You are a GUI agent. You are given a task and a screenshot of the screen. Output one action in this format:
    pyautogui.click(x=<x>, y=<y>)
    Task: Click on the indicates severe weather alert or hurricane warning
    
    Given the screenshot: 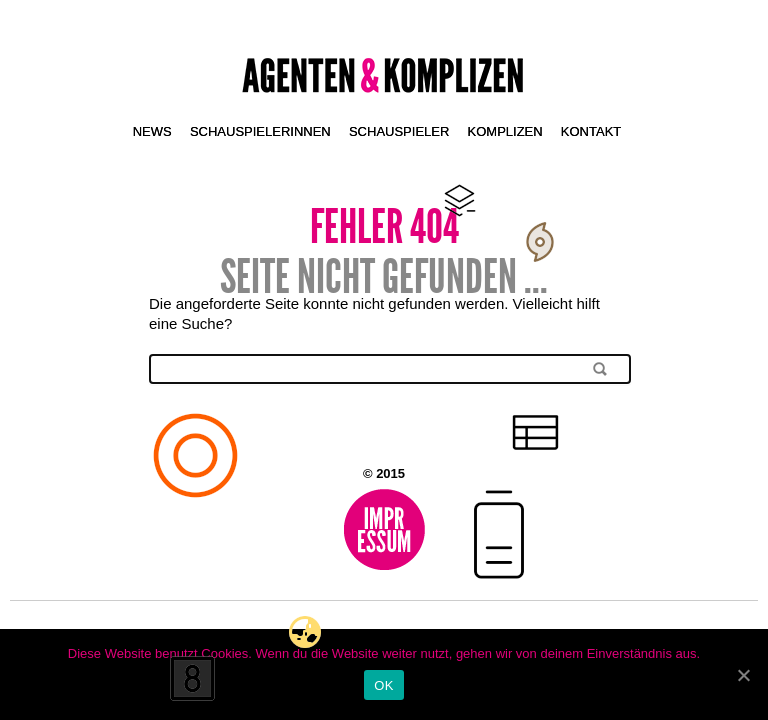 What is the action you would take?
    pyautogui.click(x=540, y=242)
    